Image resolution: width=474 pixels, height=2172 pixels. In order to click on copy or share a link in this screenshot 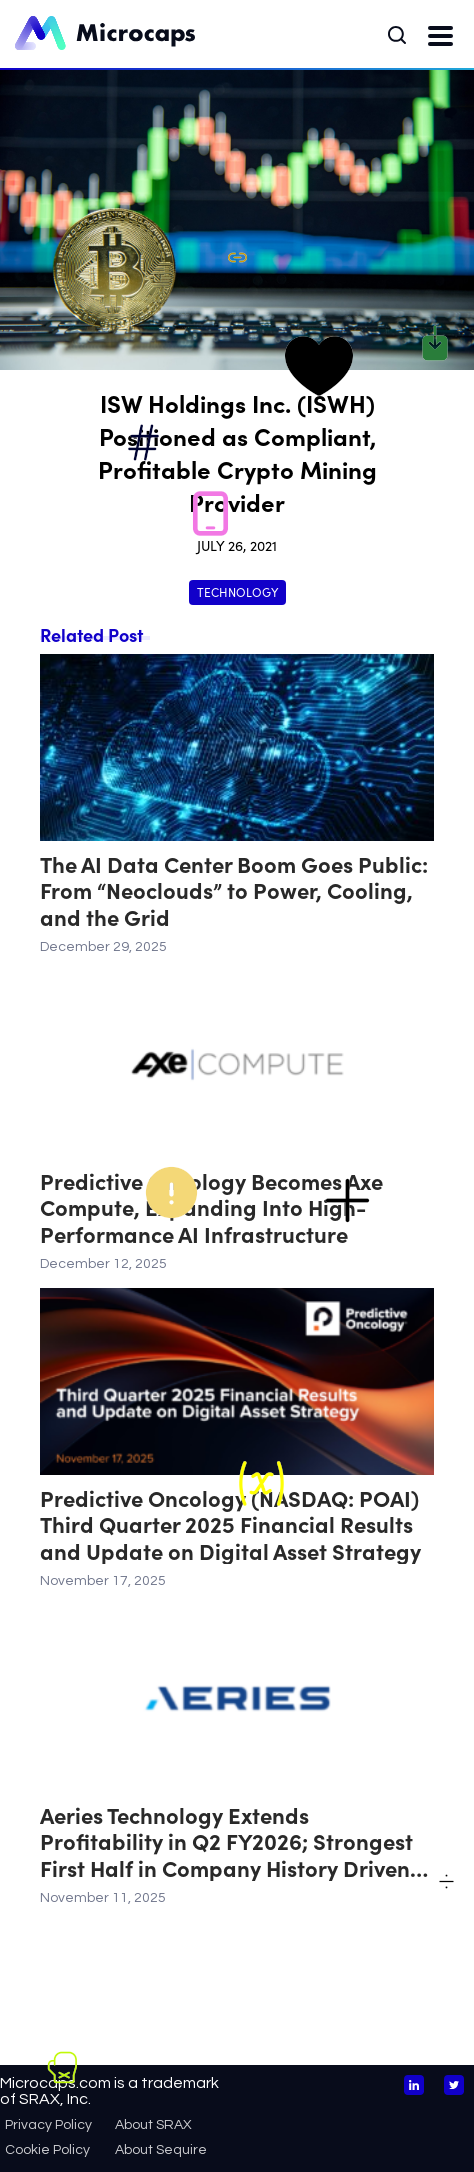, I will do `click(237, 257)`.